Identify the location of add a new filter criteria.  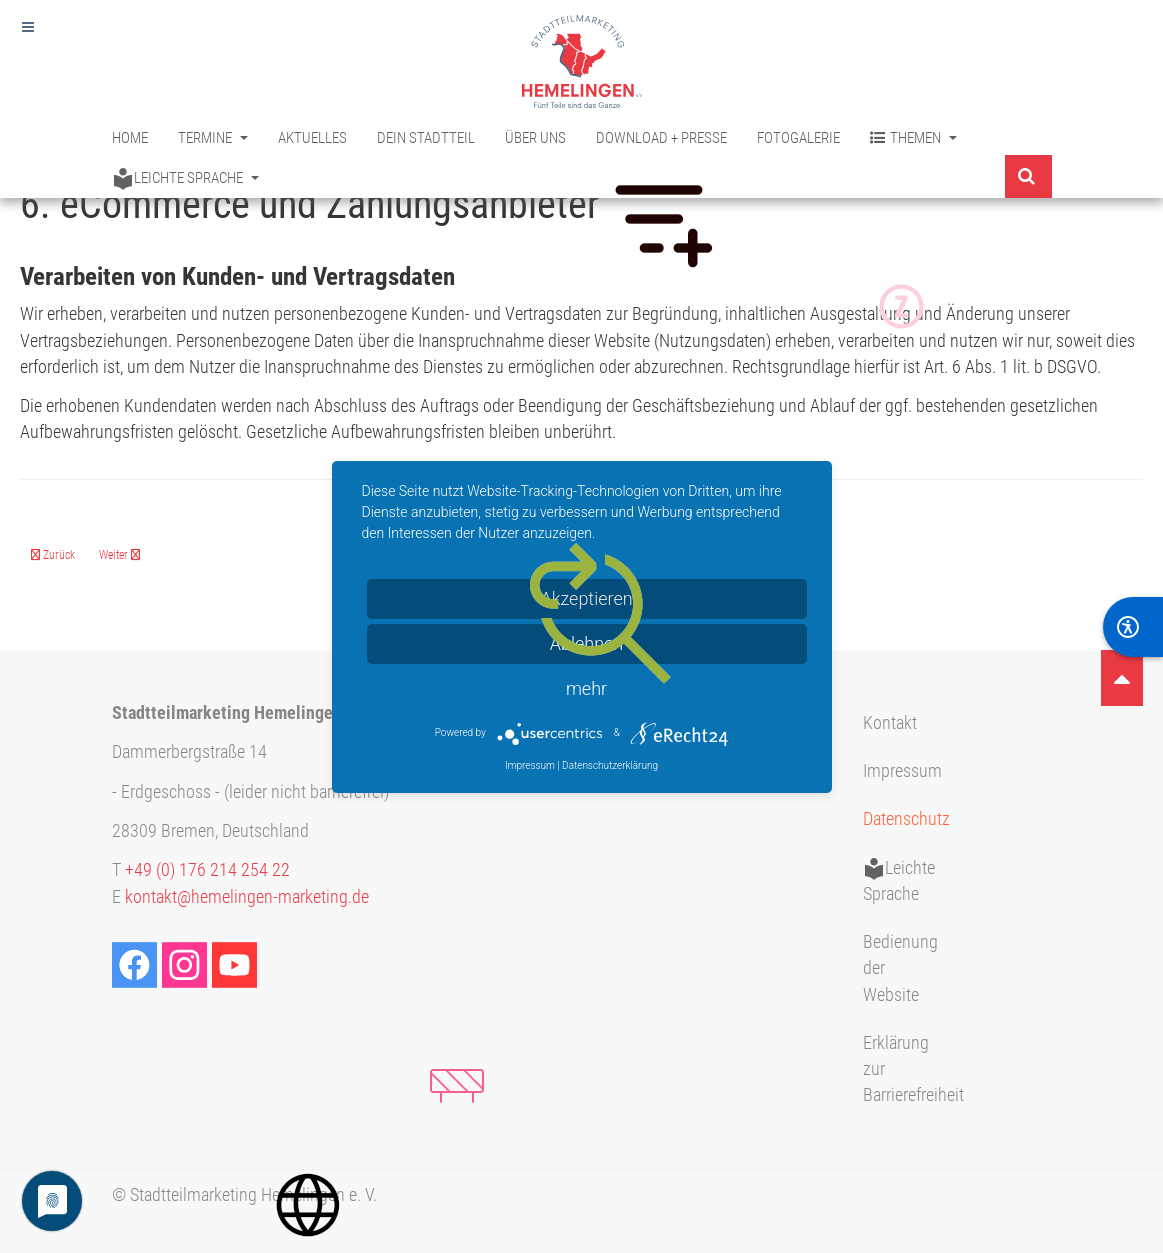
(659, 219).